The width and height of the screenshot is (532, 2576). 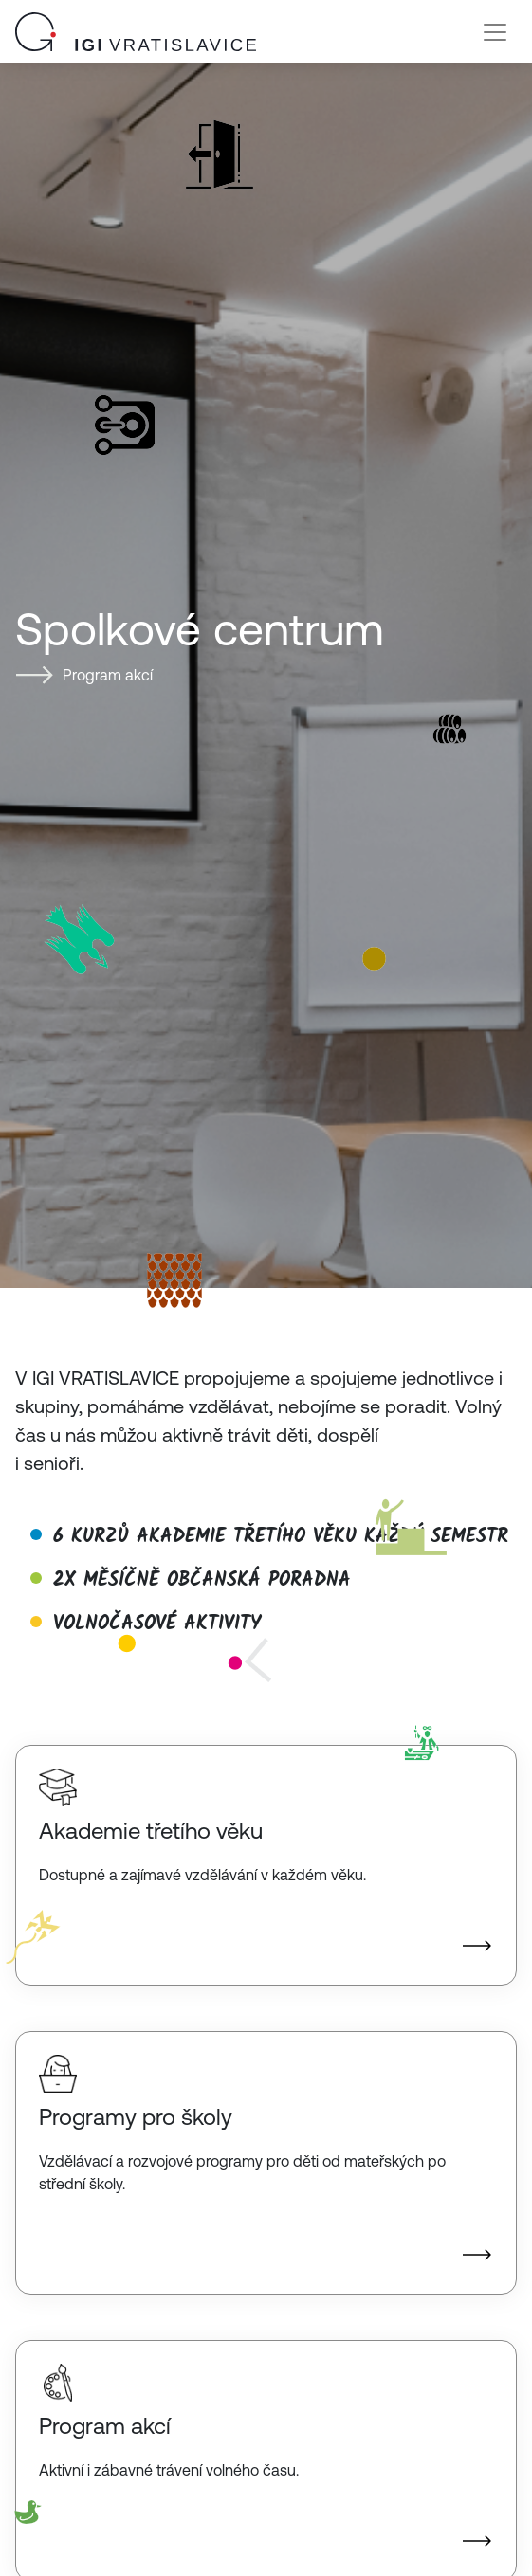 I want to click on enter a room or building, so click(x=219, y=154).